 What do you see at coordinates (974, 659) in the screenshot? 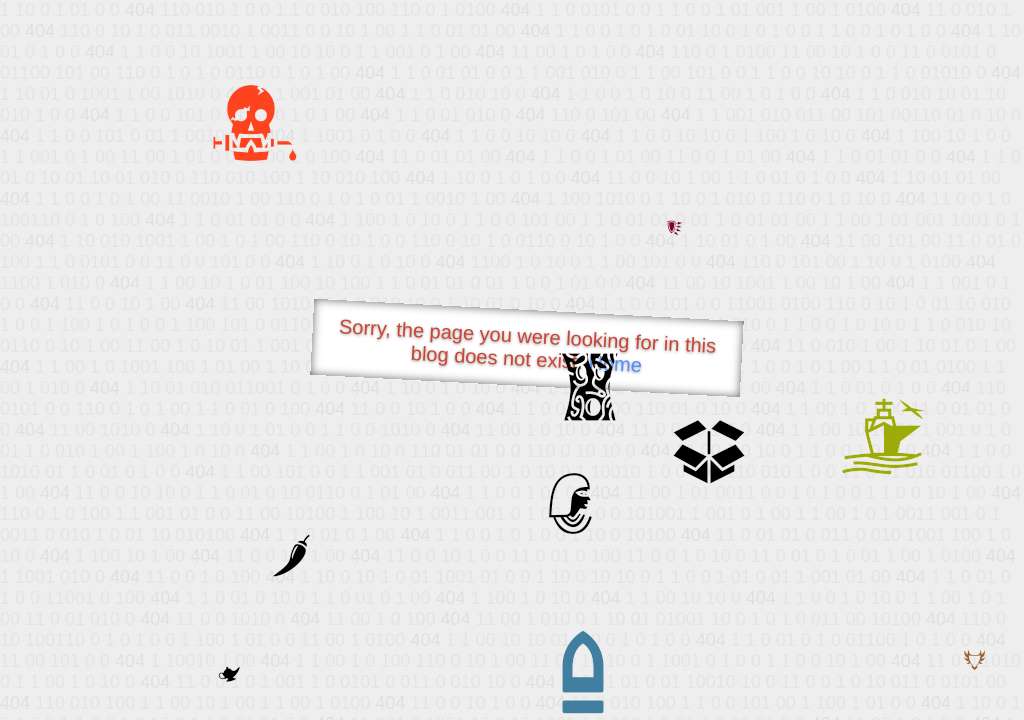
I see `indicates protected or guarded status` at bounding box center [974, 659].